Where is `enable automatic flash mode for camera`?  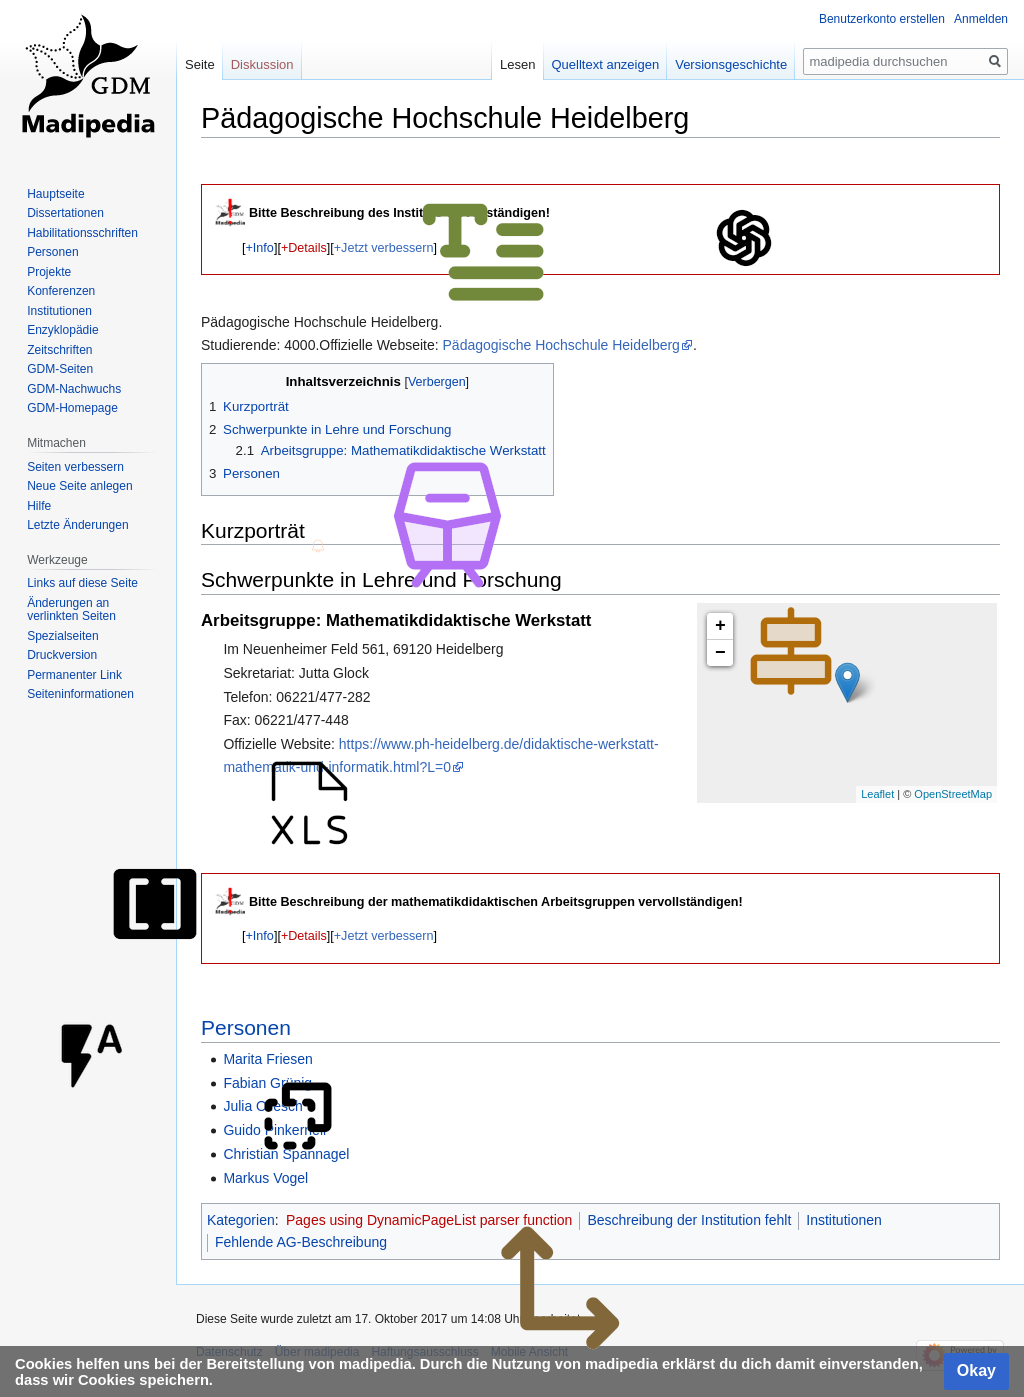
enable automatic flash mode for camera is located at coordinates (90, 1056).